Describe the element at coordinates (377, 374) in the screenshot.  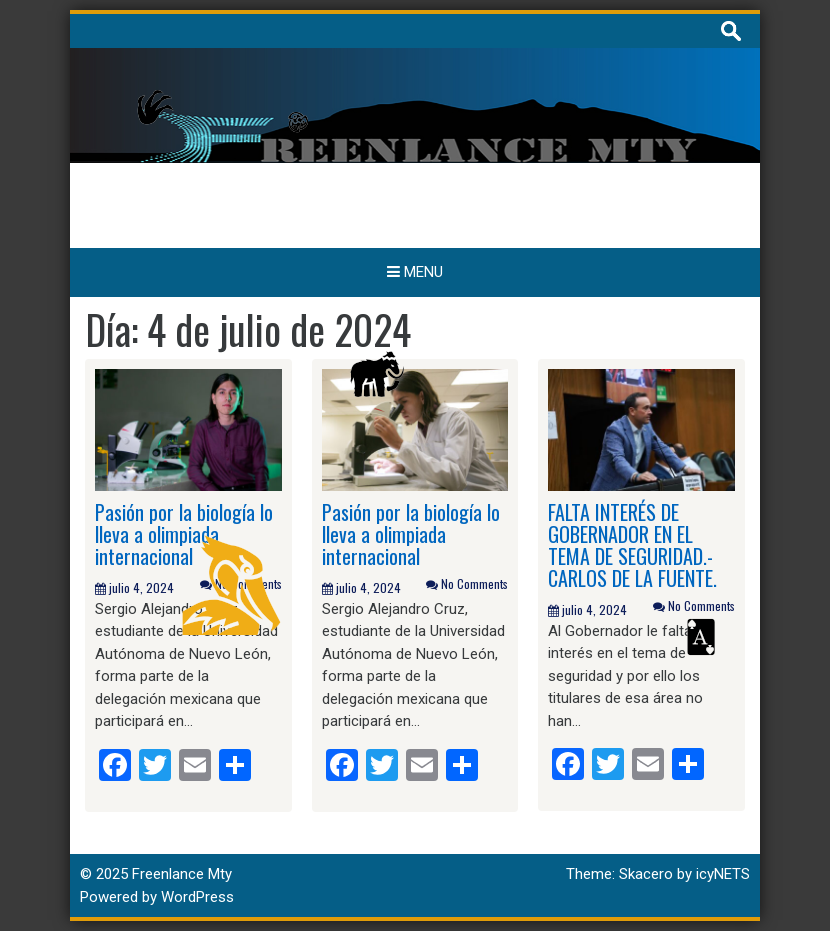
I see `prehistoric or ice age themed game category` at that location.